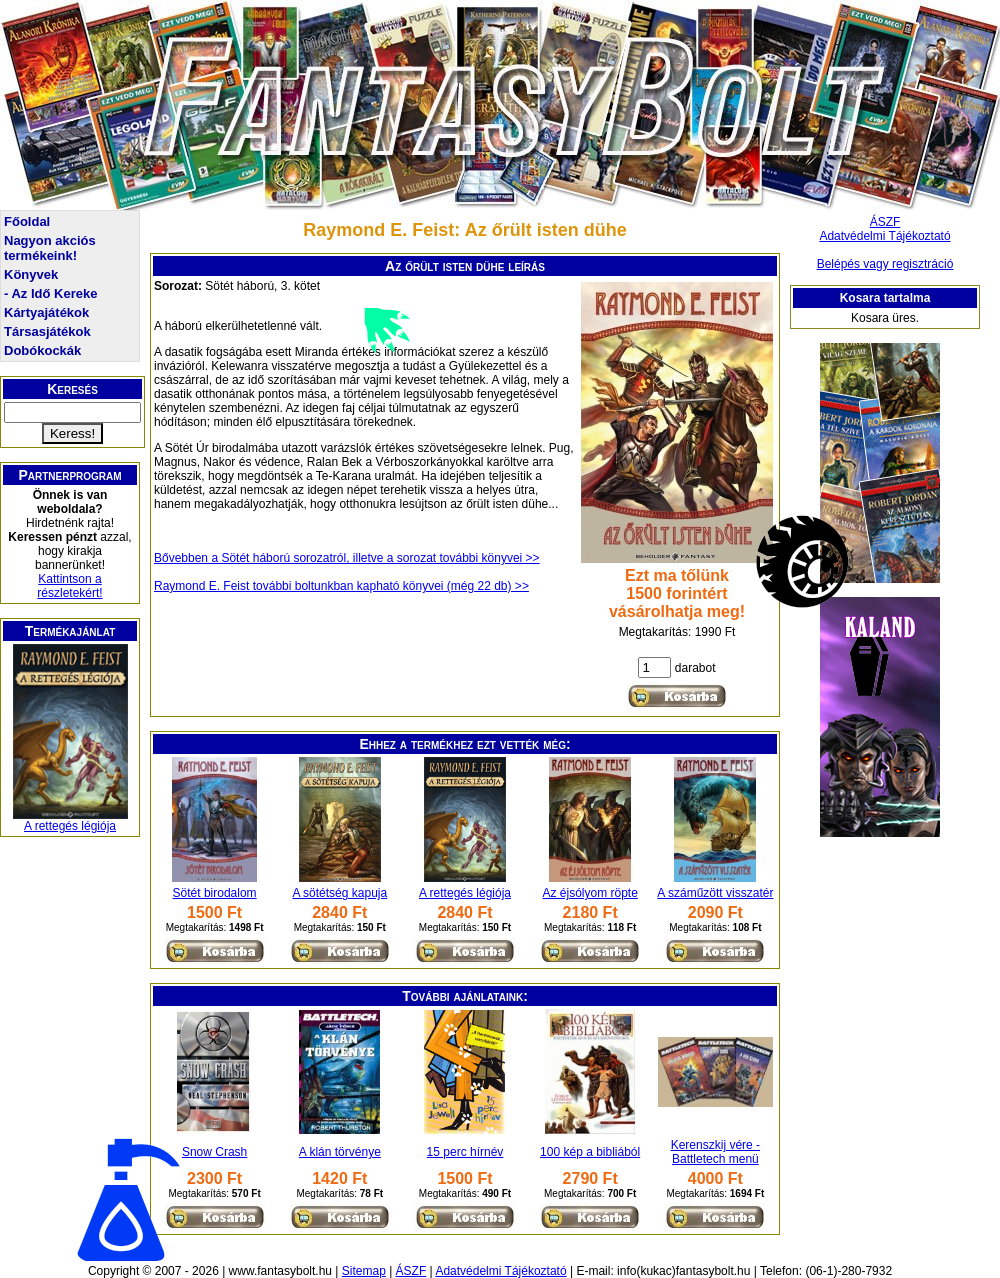 The width and height of the screenshot is (1000, 1278). What do you see at coordinates (802, 562) in the screenshot?
I see `view or toggle visibility settings` at bounding box center [802, 562].